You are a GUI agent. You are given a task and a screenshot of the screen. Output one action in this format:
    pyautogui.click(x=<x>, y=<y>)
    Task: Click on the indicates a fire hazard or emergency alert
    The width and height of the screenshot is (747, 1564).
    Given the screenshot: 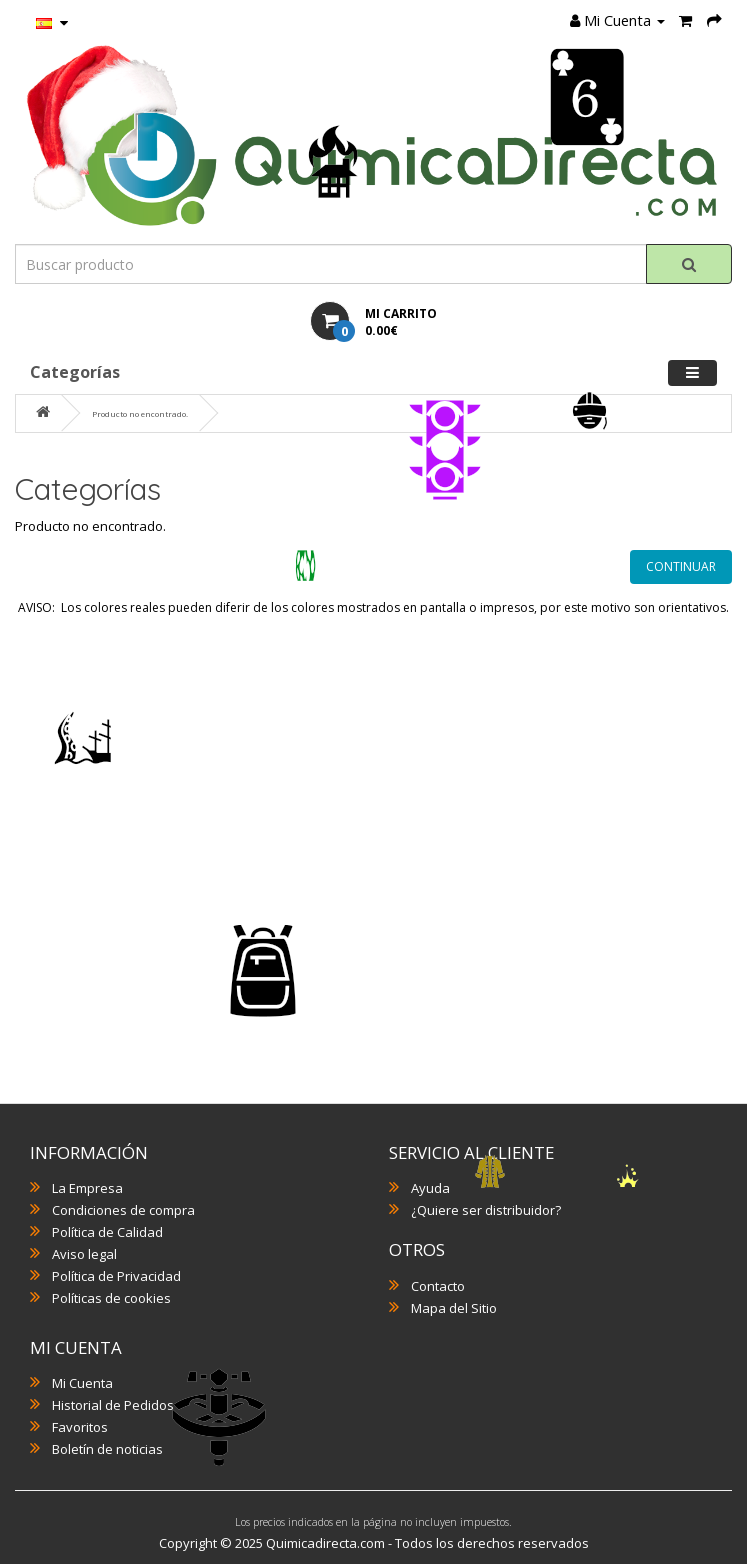 What is the action you would take?
    pyautogui.click(x=334, y=162)
    